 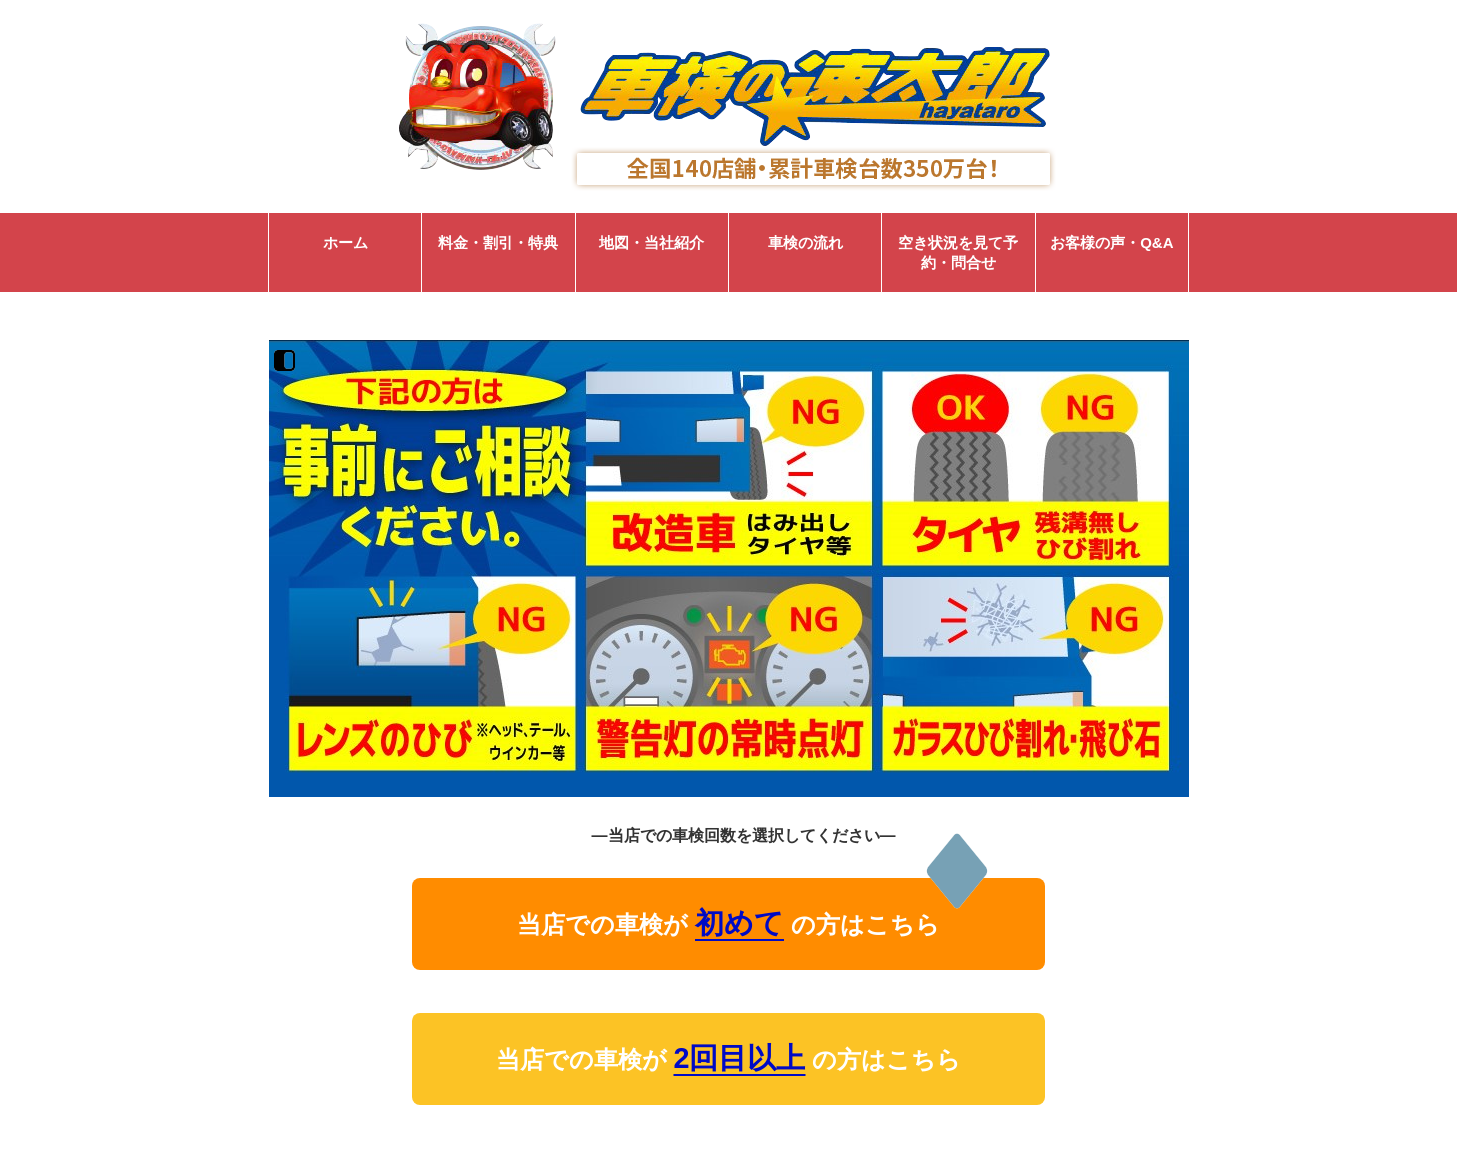 I want to click on open Fig terminal autocomplete app, so click(x=284, y=360).